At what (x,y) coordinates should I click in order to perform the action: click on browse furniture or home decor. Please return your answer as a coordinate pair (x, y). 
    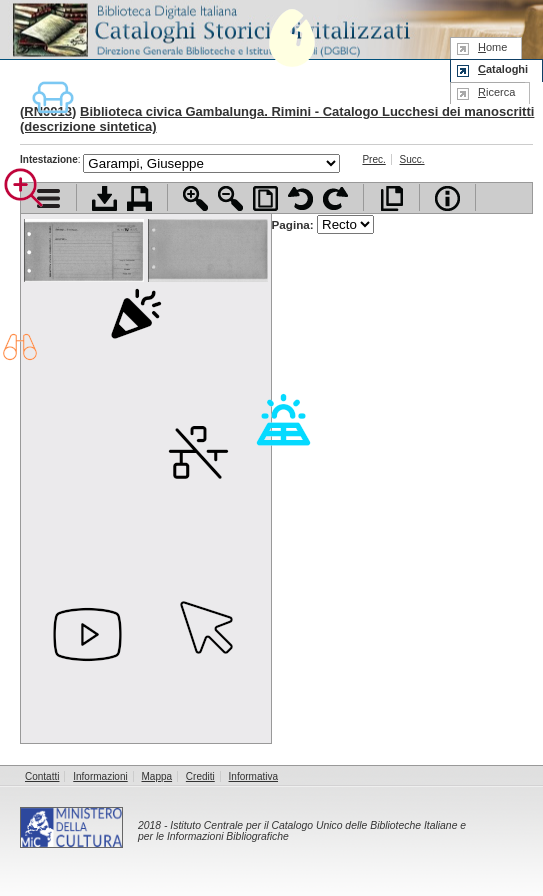
    Looking at the image, I should click on (53, 98).